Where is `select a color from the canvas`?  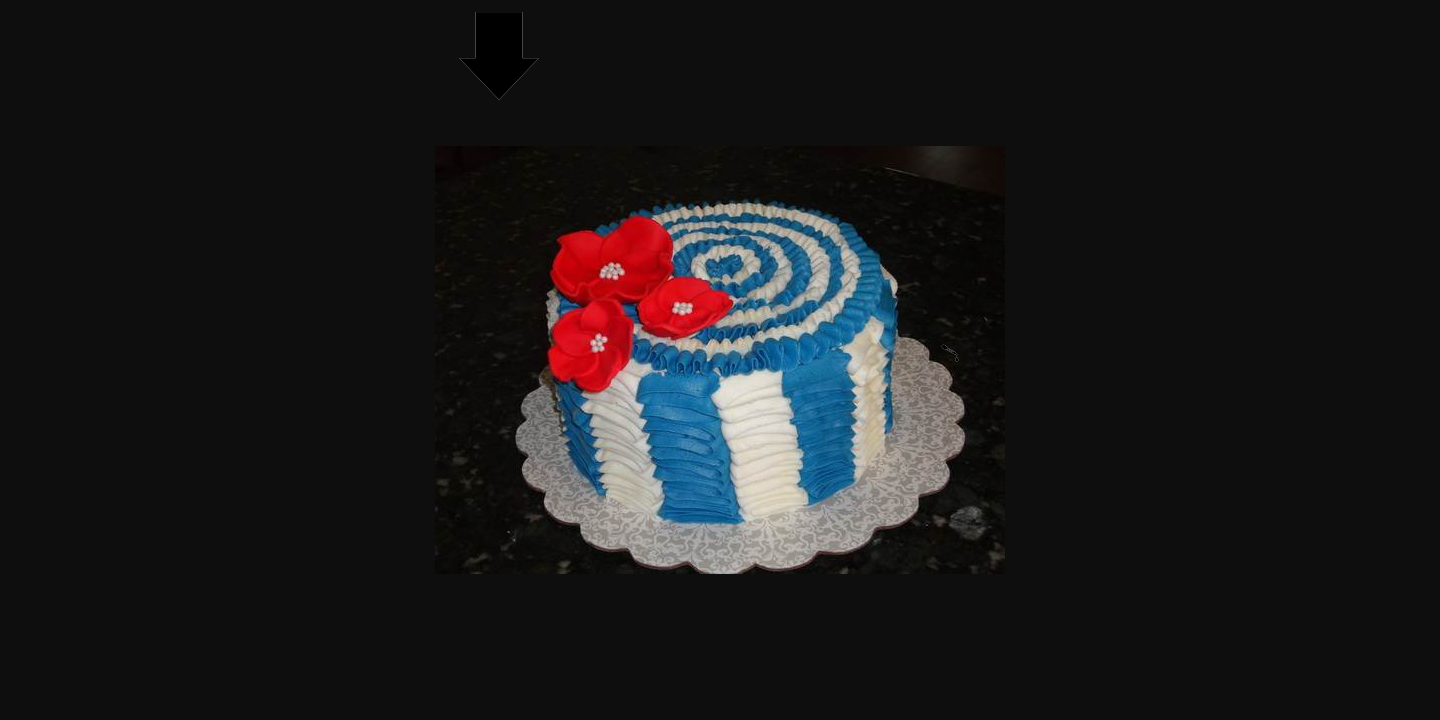 select a color from the canvas is located at coordinates (950, 353).